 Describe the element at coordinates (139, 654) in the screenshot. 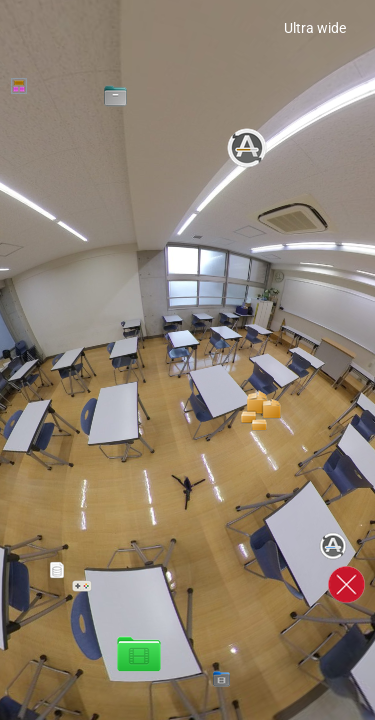

I see `open your videos folder` at that location.